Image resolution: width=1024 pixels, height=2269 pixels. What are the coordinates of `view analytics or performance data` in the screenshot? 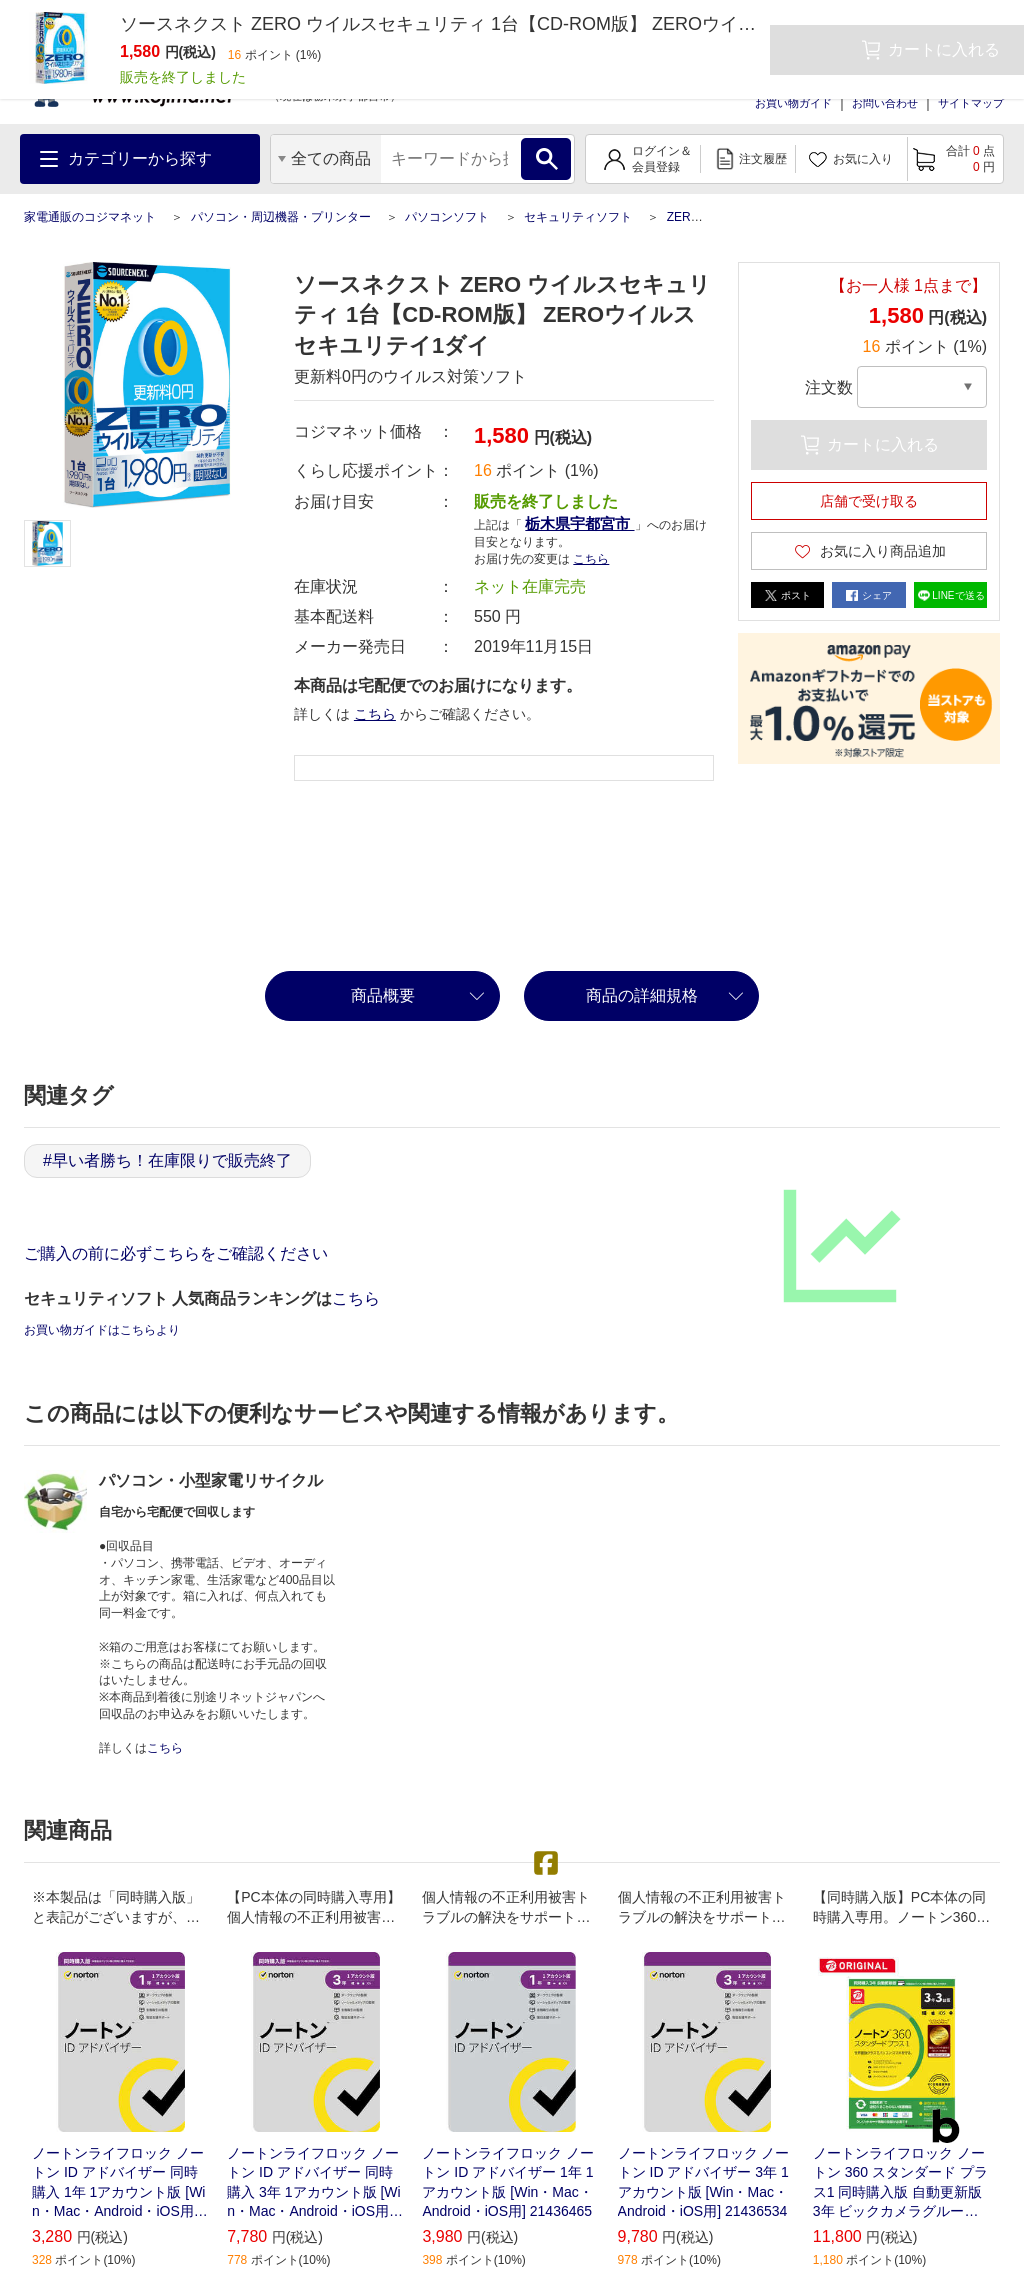 It's located at (840, 1246).